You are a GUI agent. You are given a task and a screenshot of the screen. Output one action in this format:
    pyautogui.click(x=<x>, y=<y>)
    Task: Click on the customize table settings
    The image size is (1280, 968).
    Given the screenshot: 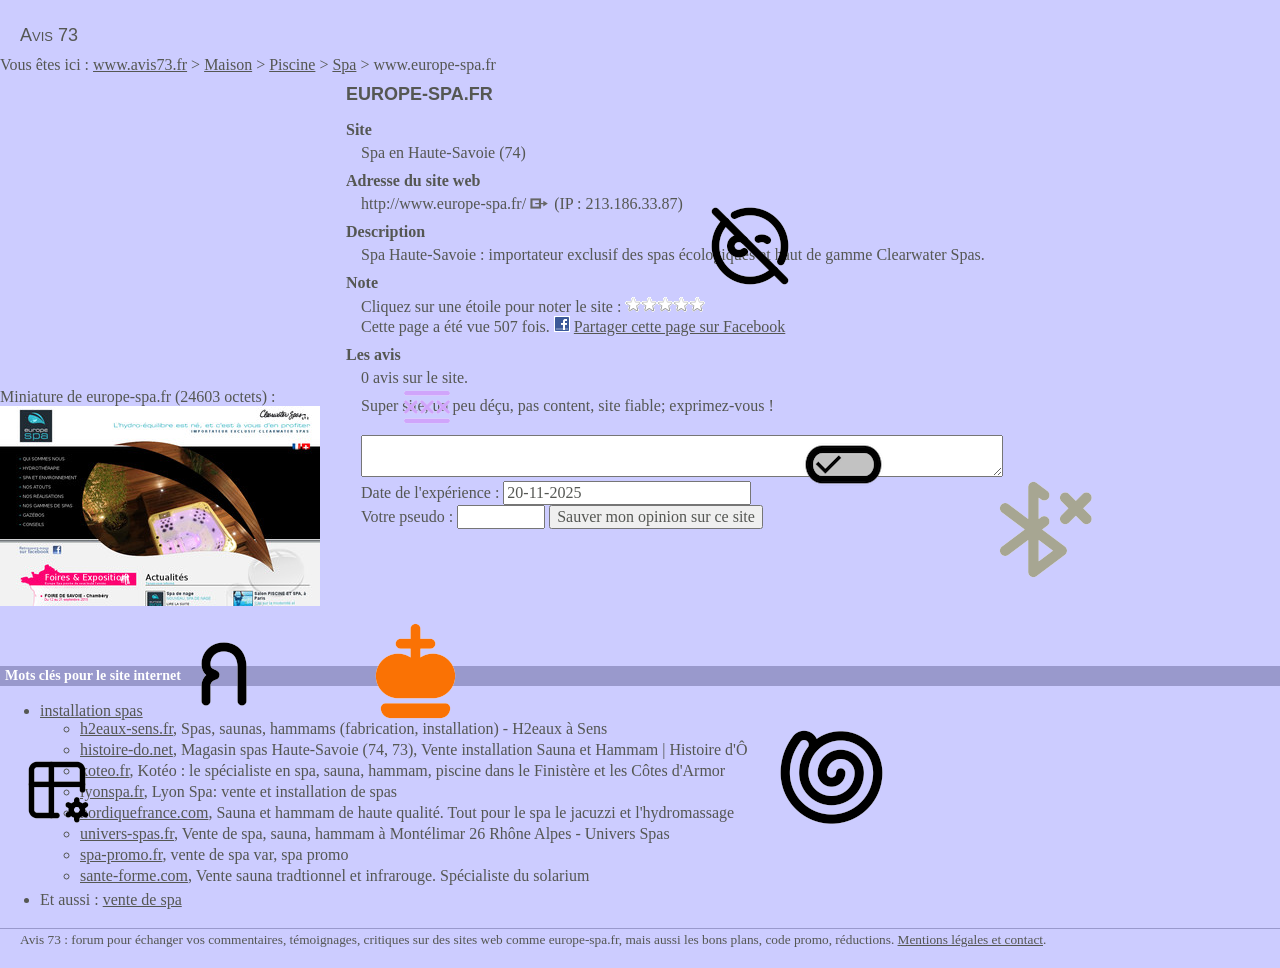 What is the action you would take?
    pyautogui.click(x=57, y=790)
    